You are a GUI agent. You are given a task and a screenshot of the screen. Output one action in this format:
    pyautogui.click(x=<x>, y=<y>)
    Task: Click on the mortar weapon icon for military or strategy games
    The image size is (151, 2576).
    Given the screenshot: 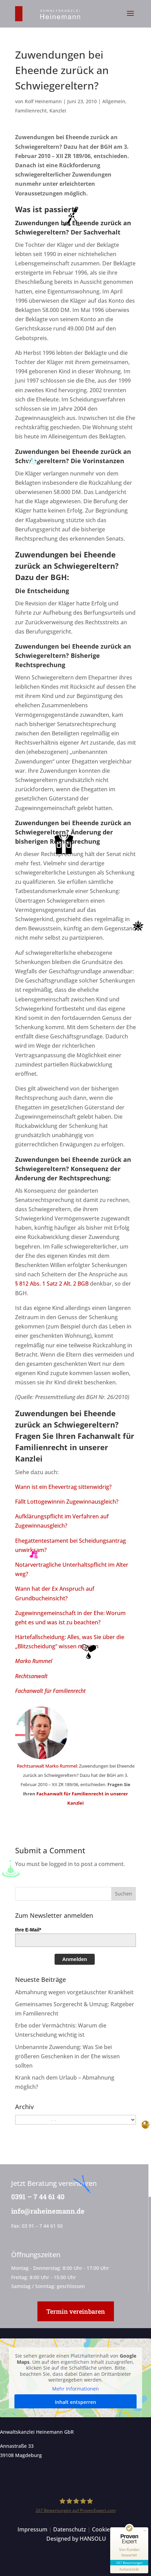 What is the action you would take?
    pyautogui.click(x=72, y=217)
    